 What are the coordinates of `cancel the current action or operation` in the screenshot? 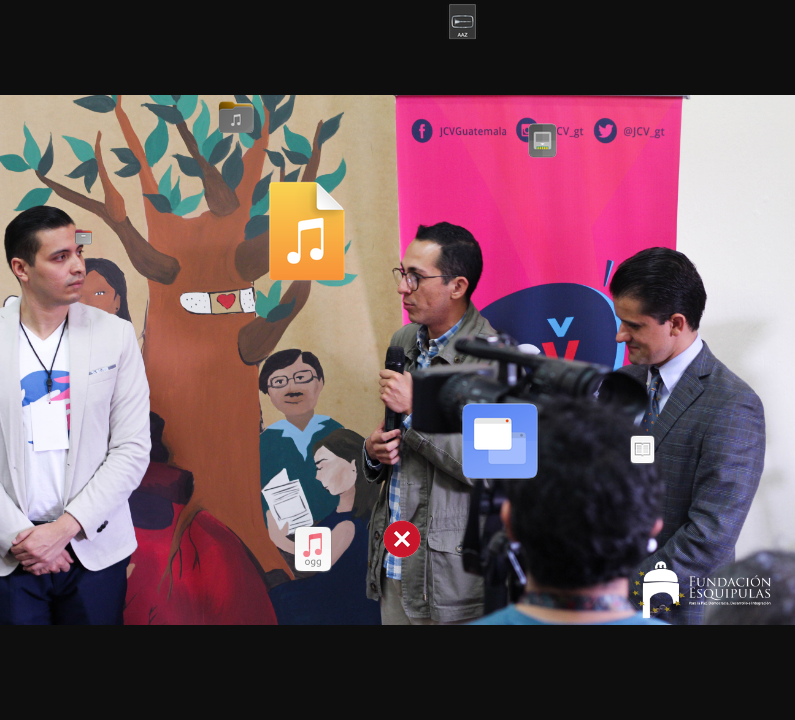 It's located at (402, 539).